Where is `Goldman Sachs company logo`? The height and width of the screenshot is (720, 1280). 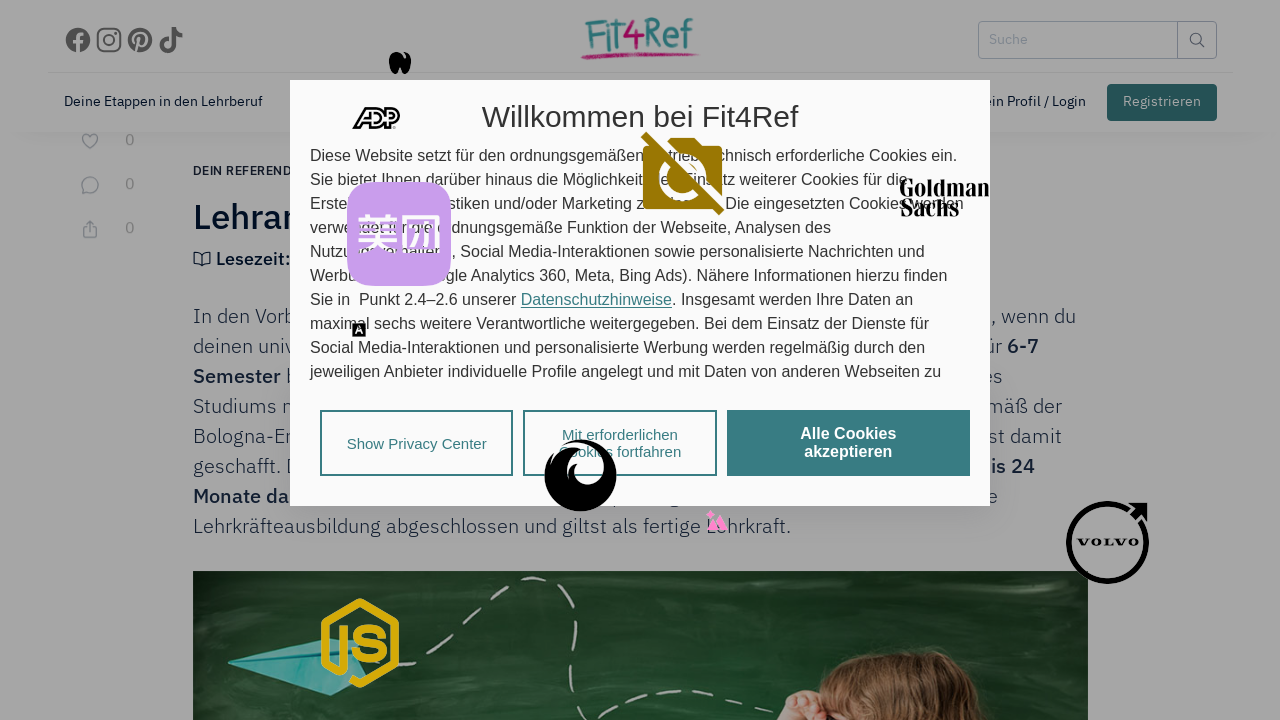 Goldman Sachs company logo is located at coordinates (944, 197).